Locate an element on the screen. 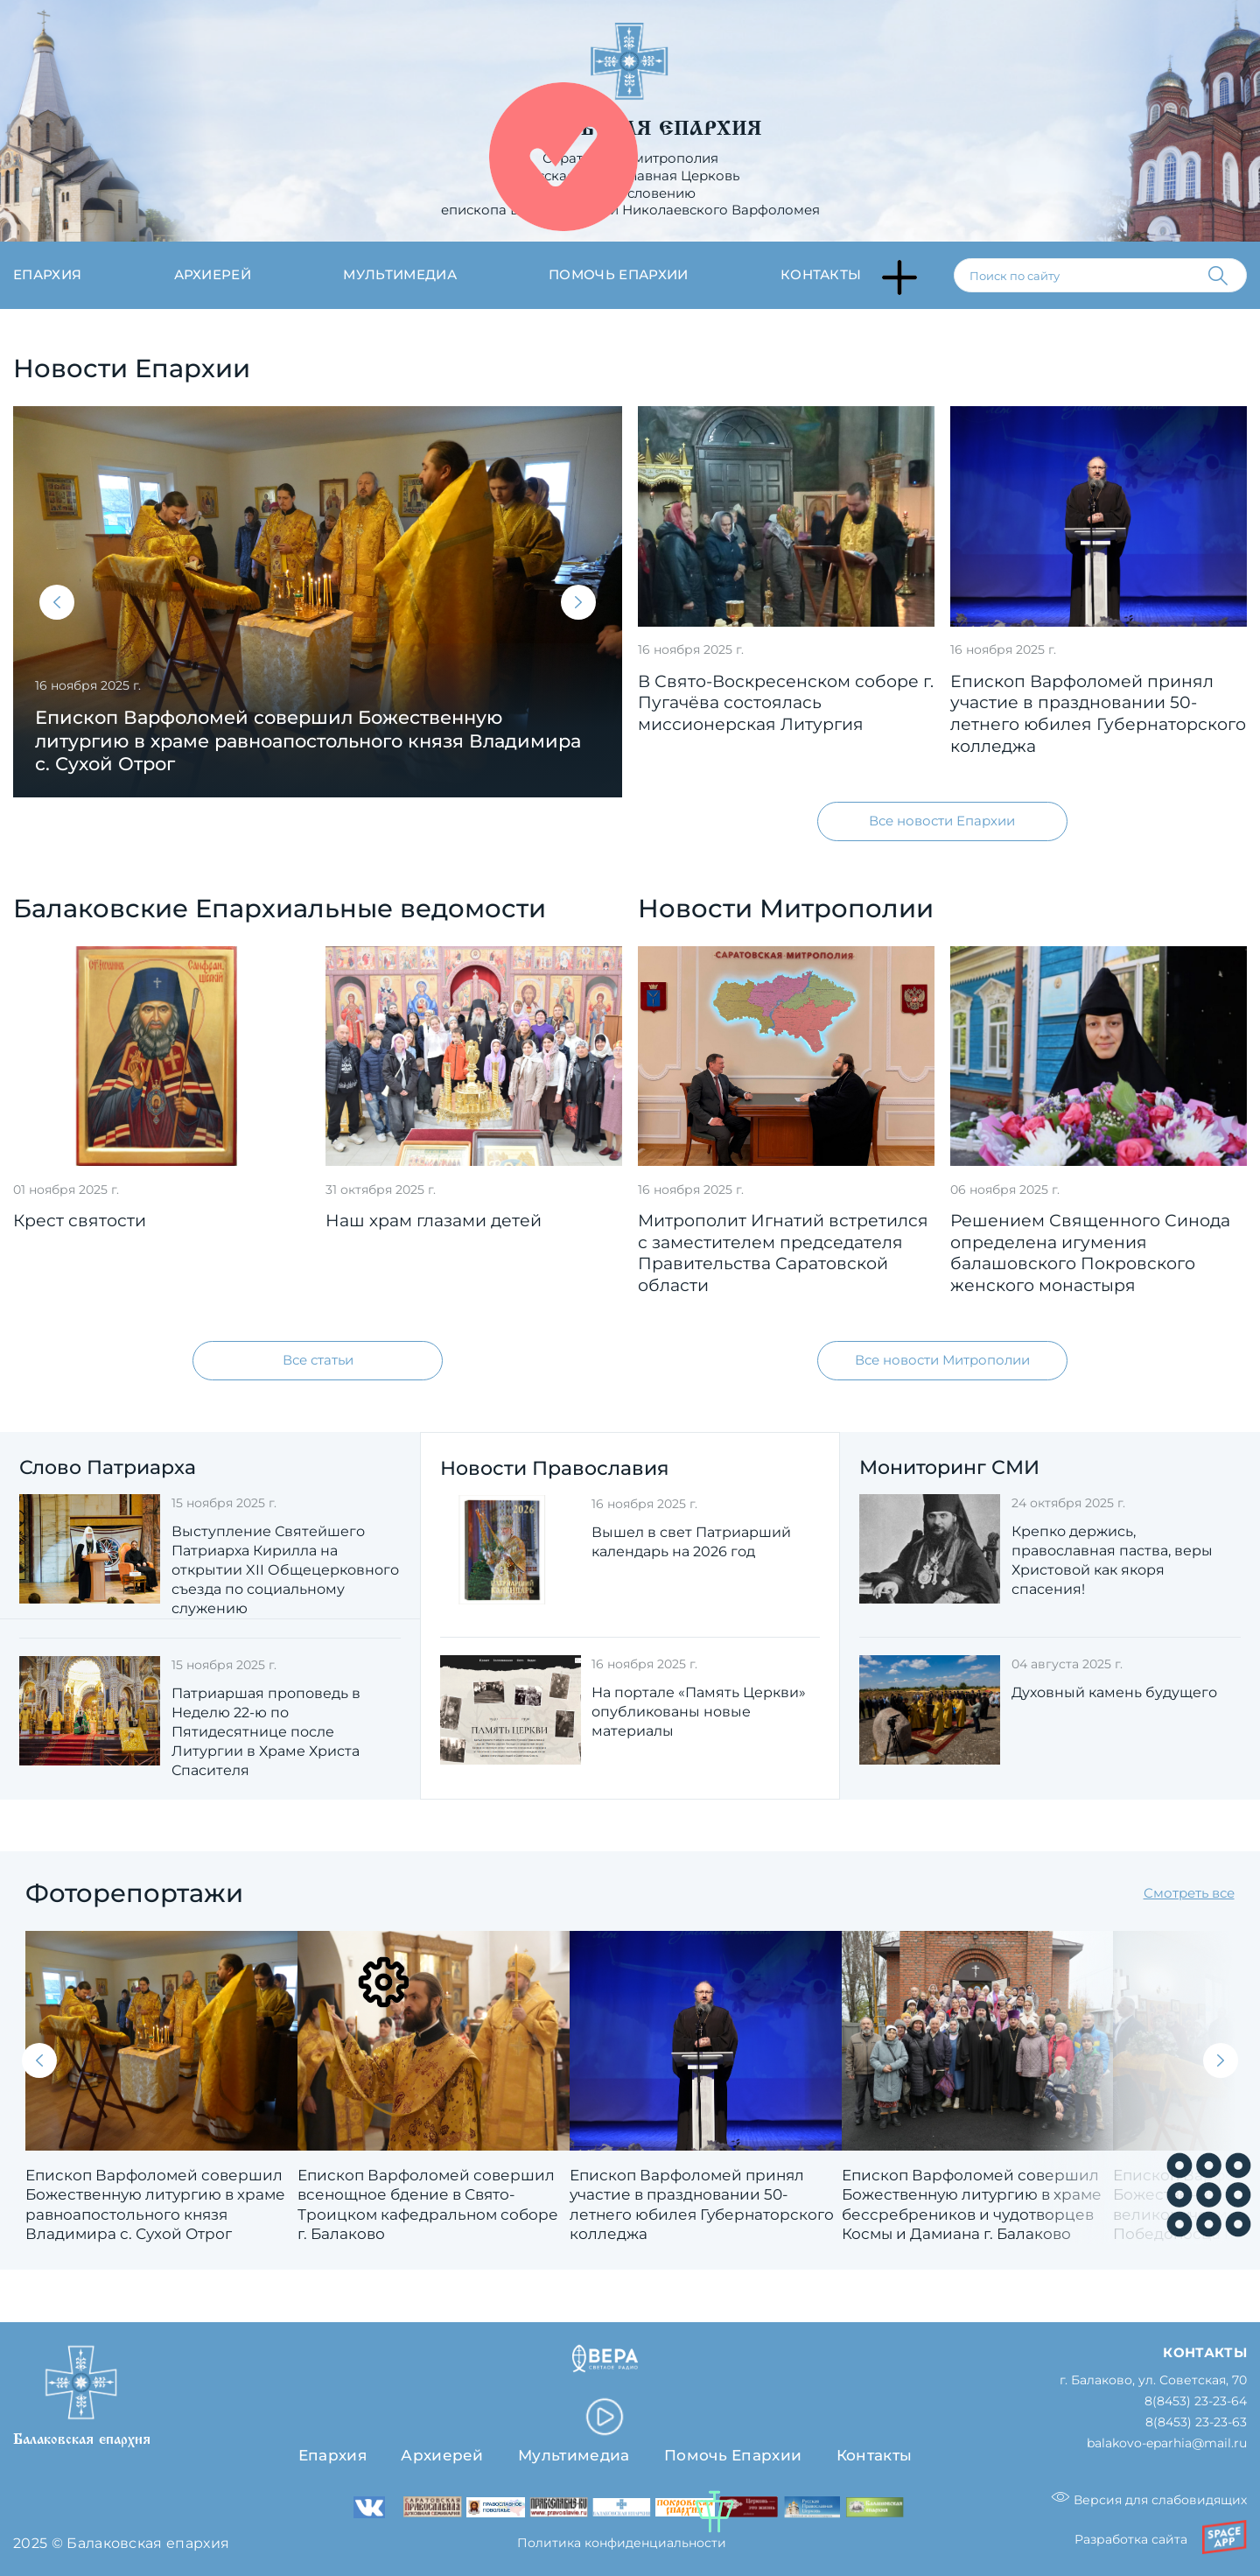 This screenshot has width=1260, height=2576. access app settings is located at coordinates (383, 1982).